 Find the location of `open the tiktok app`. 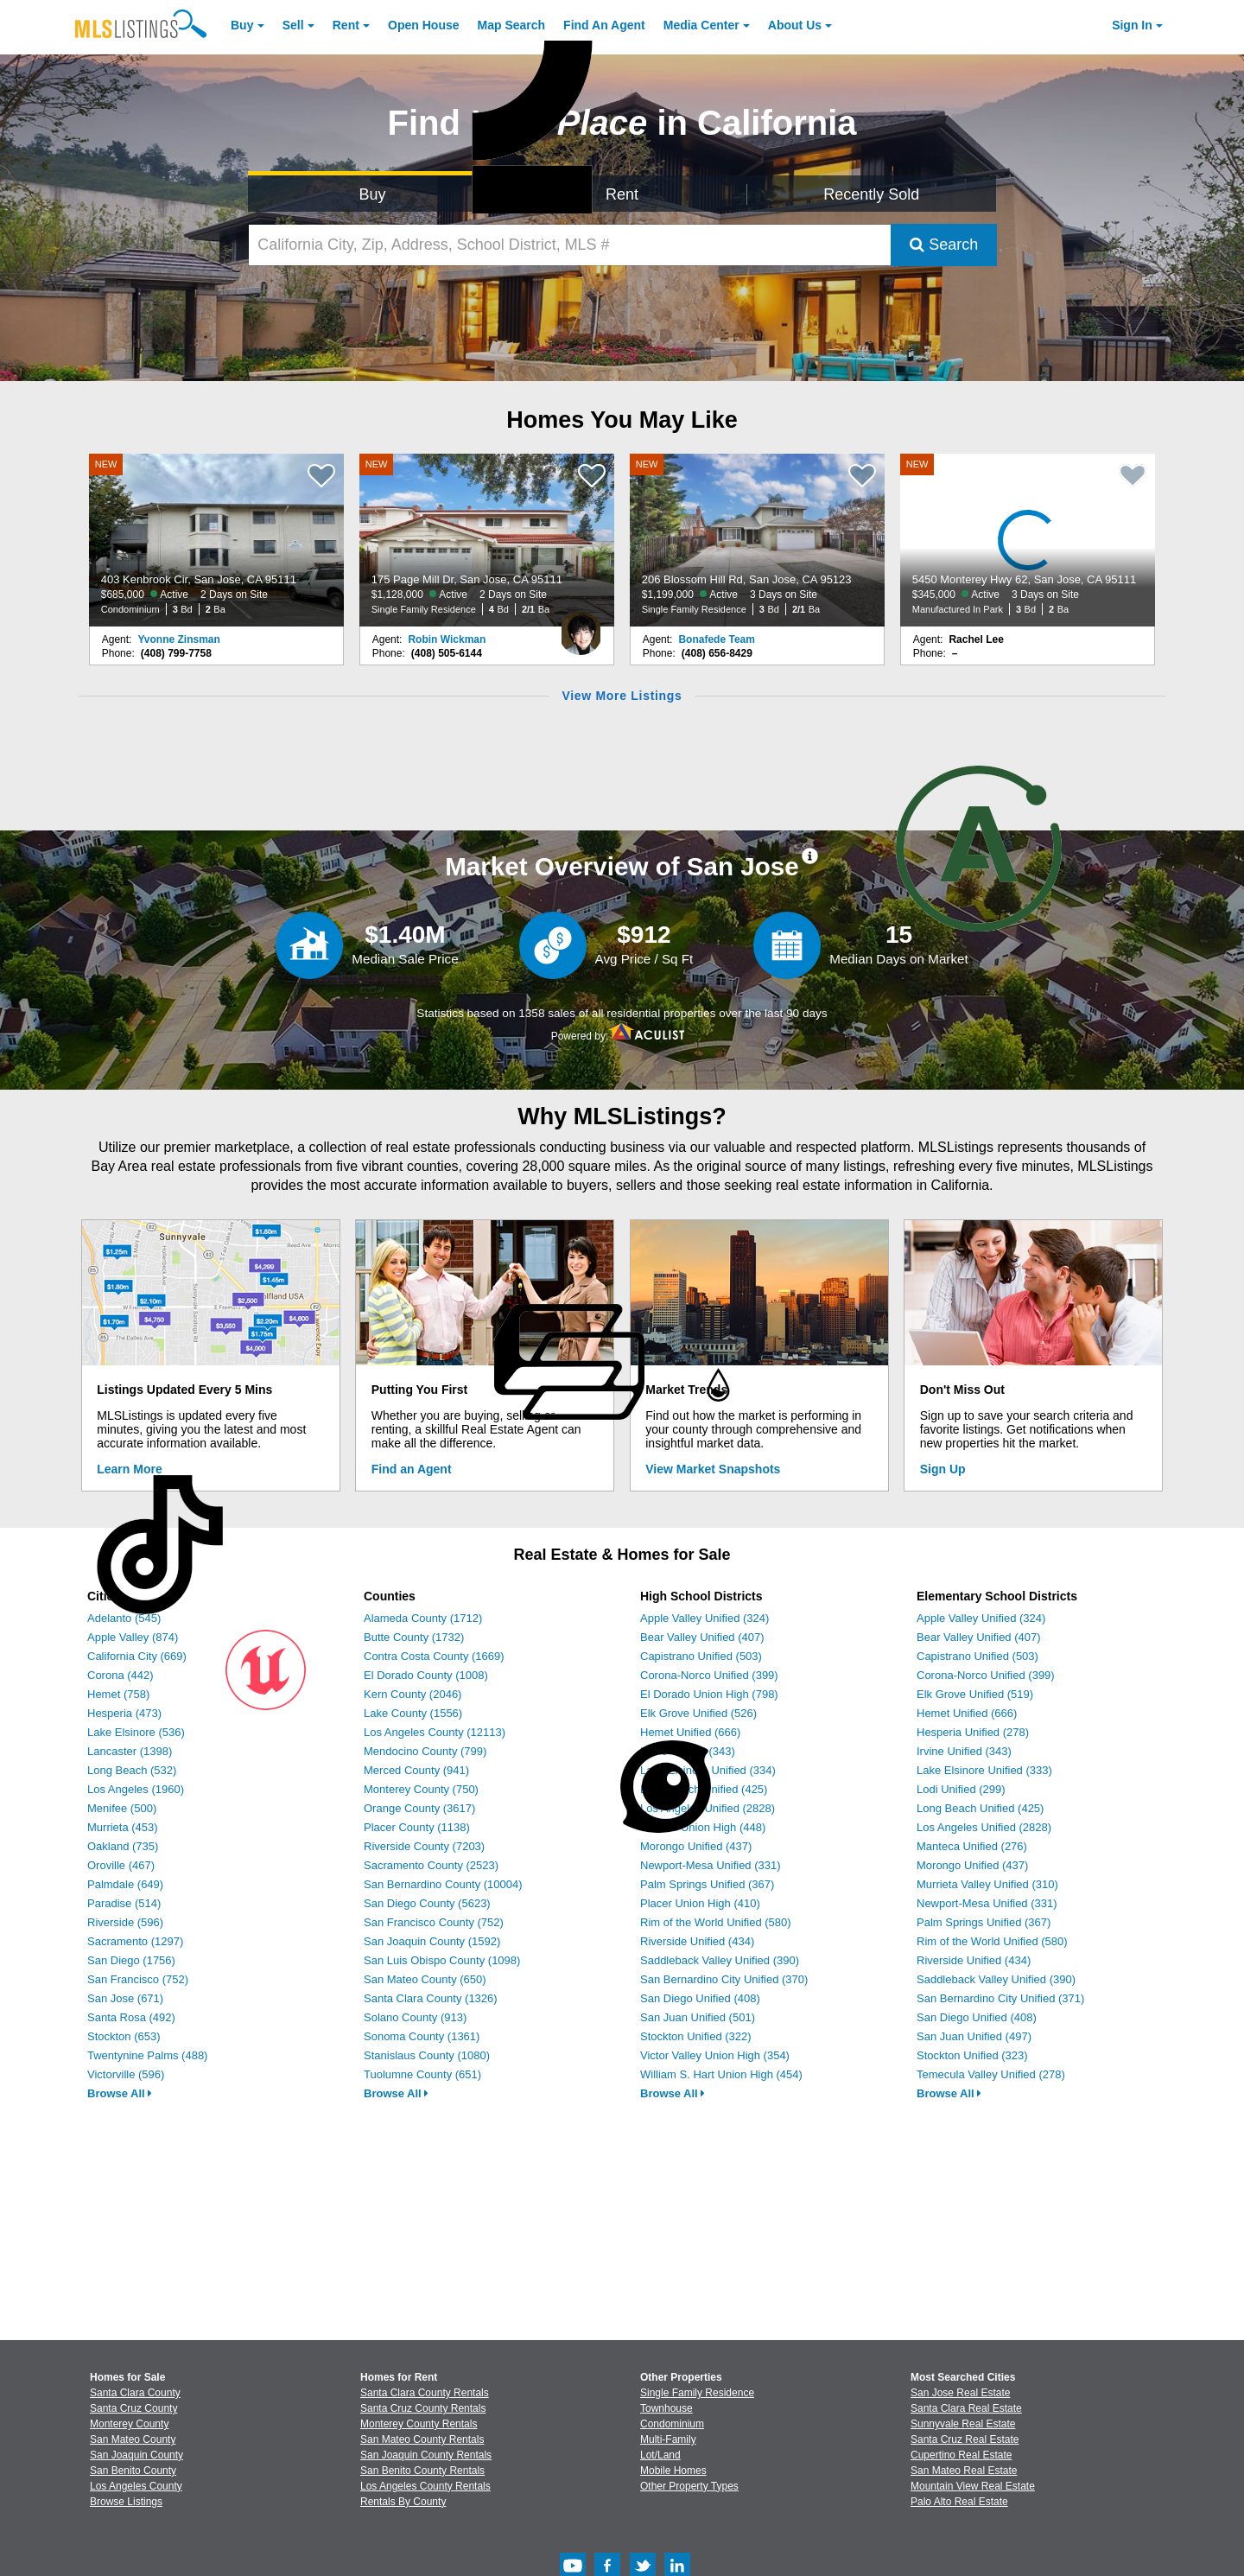

open the tiktok app is located at coordinates (160, 1544).